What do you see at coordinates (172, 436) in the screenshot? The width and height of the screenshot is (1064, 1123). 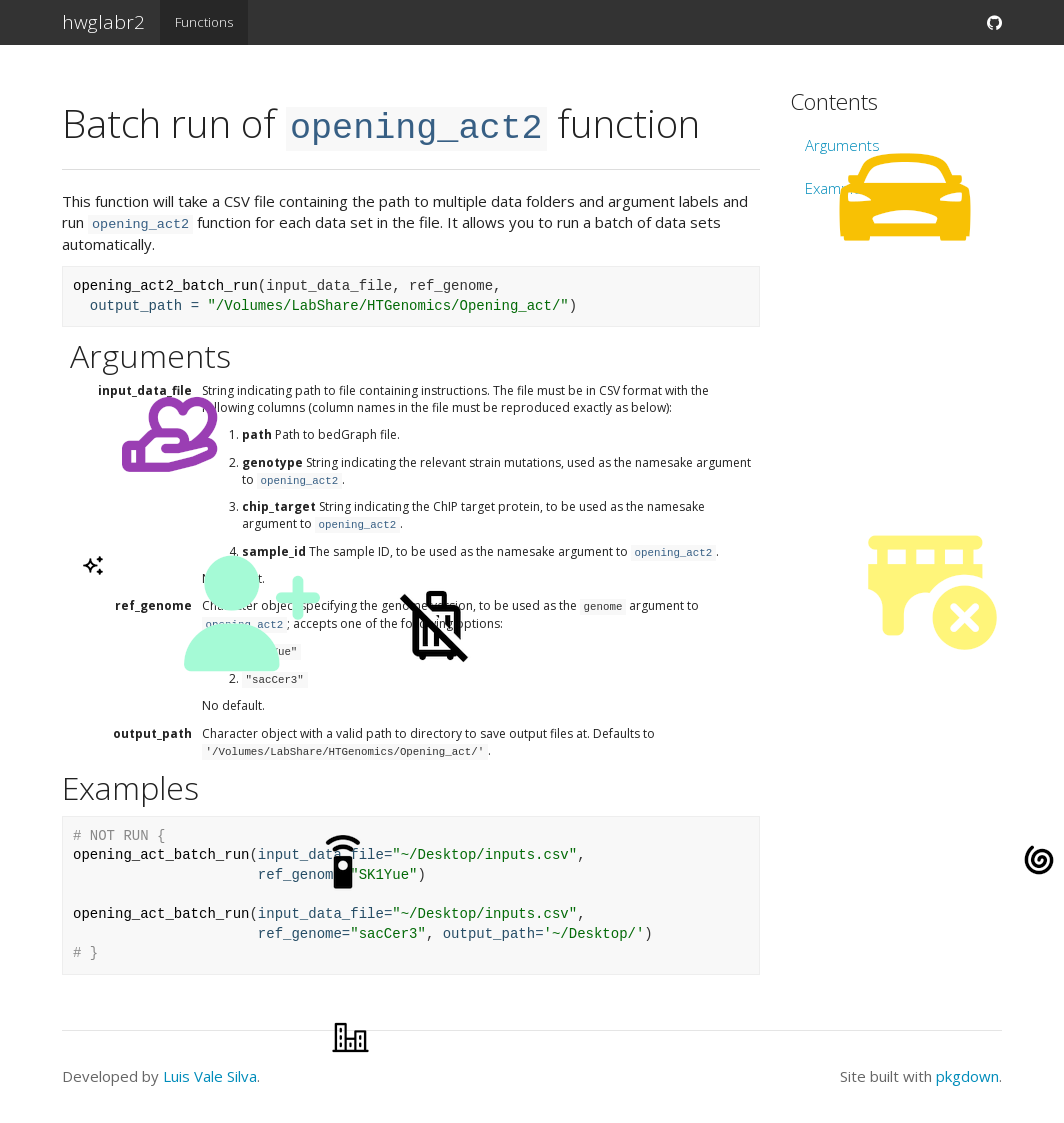 I see `donate or give to charity` at bounding box center [172, 436].